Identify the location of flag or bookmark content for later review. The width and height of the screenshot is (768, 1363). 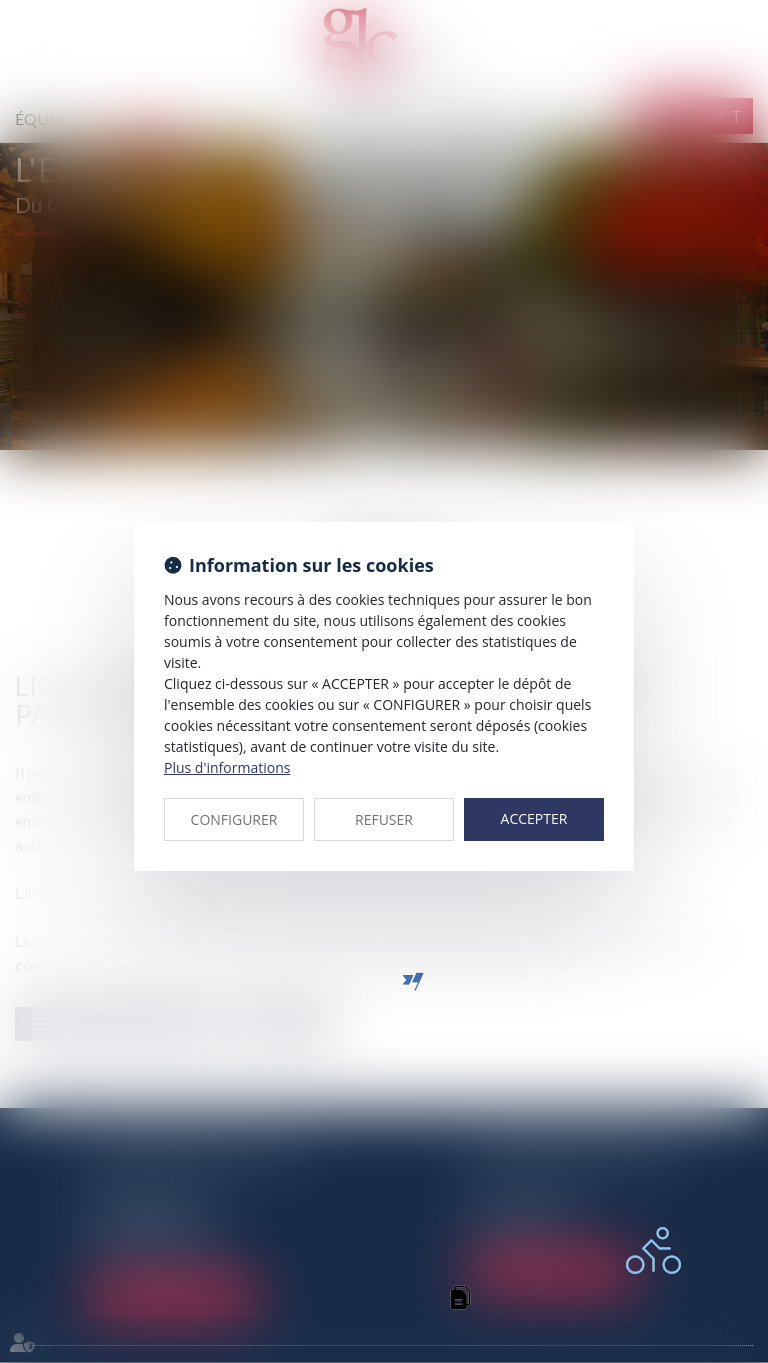
(413, 981).